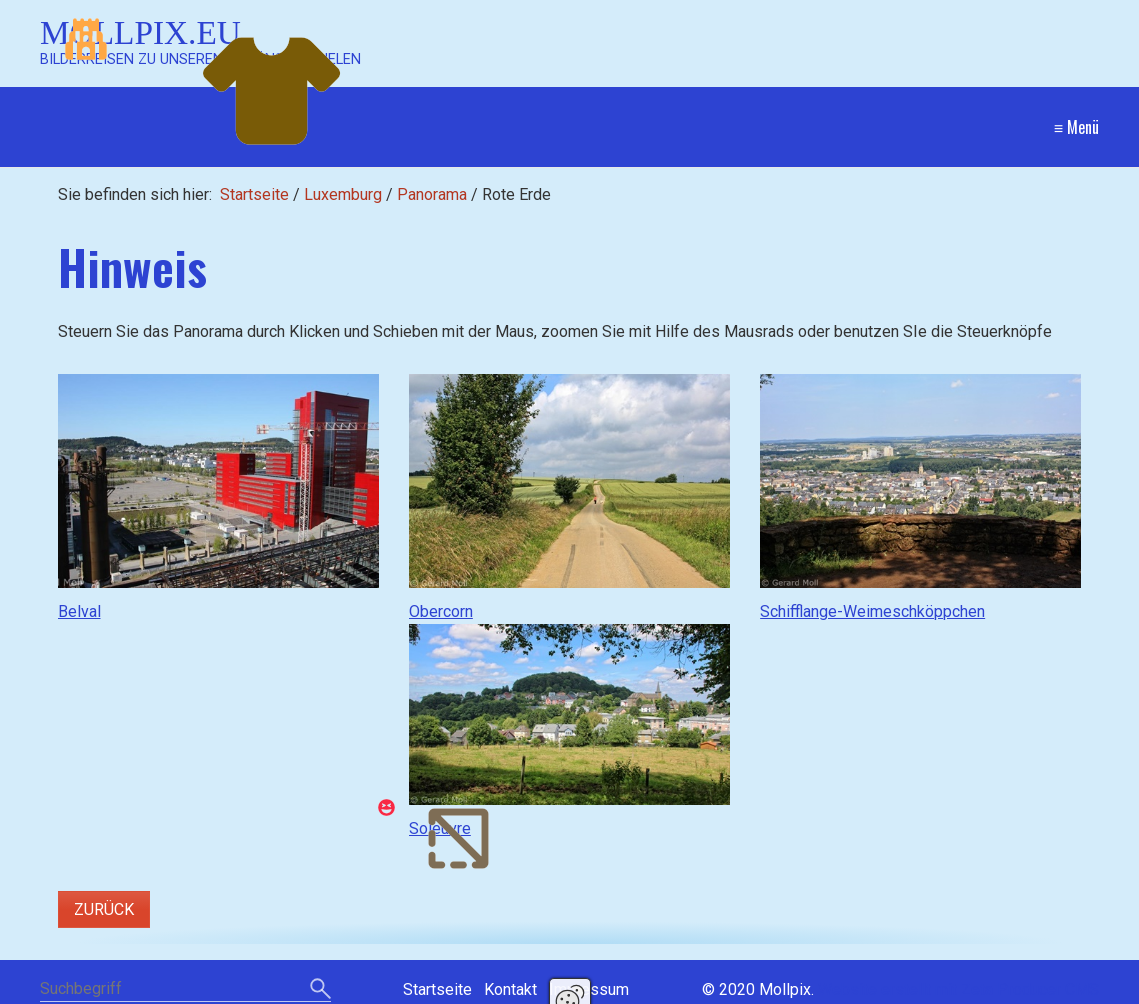 The width and height of the screenshot is (1139, 1004). What do you see at coordinates (271, 87) in the screenshot?
I see `browse clothing or apparel items` at bounding box center [271, 87].